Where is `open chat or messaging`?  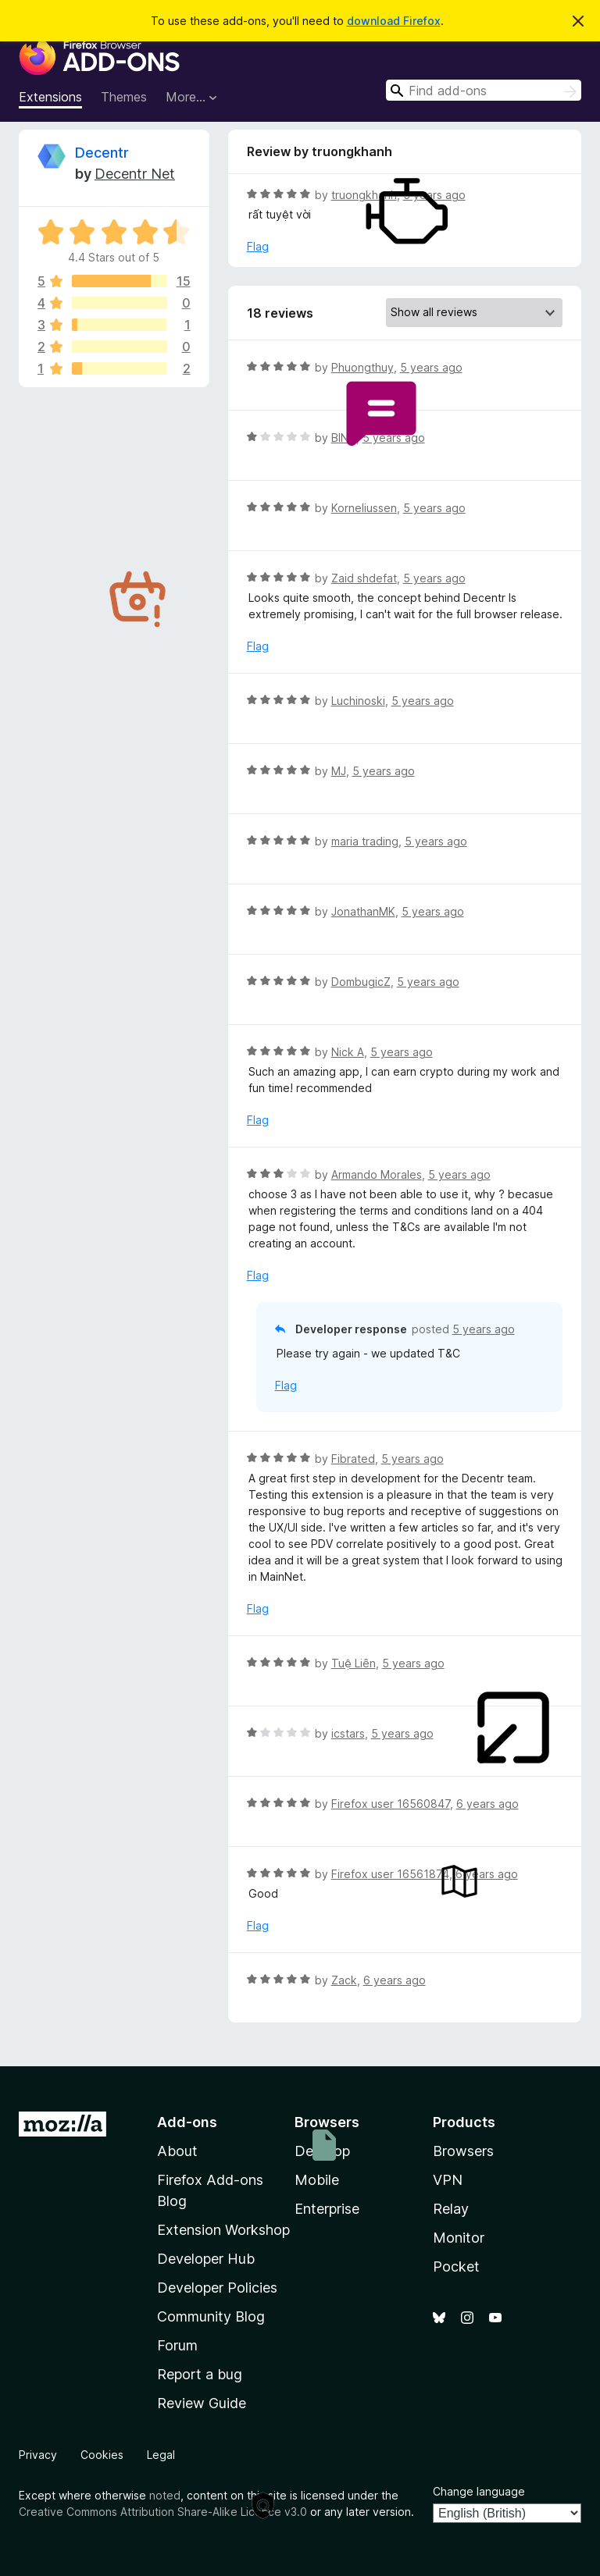 open chat or messaging is located at coordinates (381, 408).